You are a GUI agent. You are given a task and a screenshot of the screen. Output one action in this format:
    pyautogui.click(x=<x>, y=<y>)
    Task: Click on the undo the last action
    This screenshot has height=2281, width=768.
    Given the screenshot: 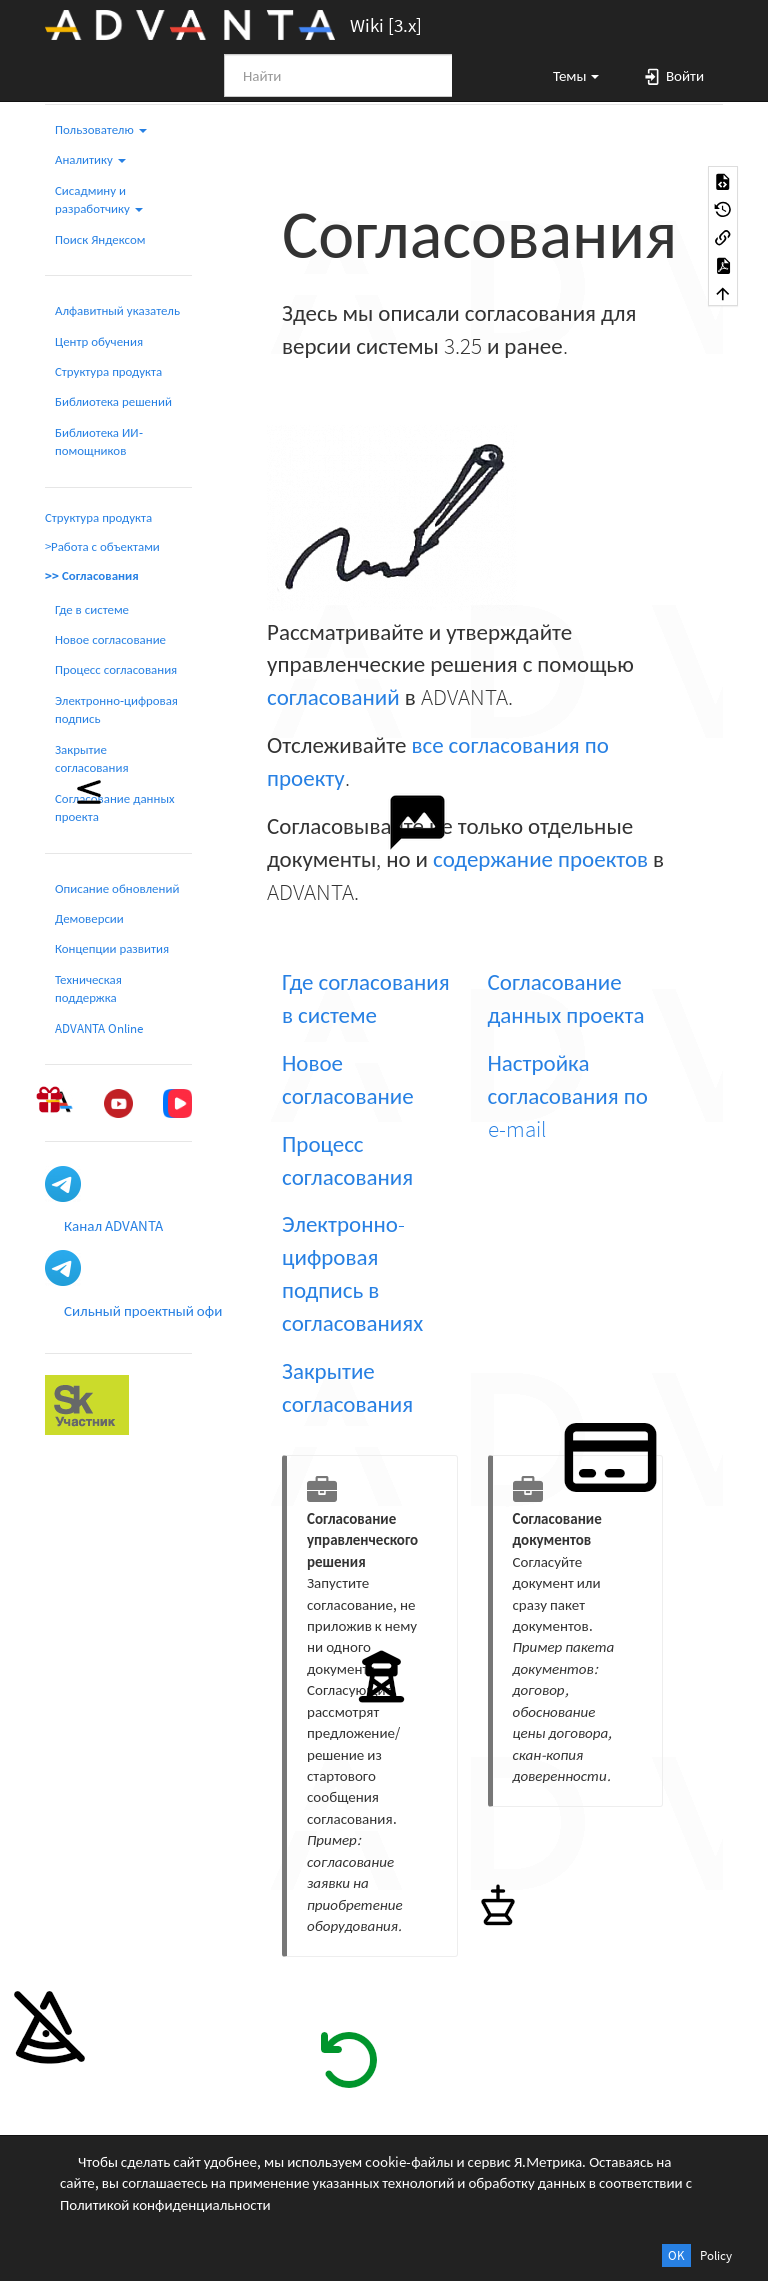 What is the action you would take?
    pyautogui.click(x=349, y=2060)
    